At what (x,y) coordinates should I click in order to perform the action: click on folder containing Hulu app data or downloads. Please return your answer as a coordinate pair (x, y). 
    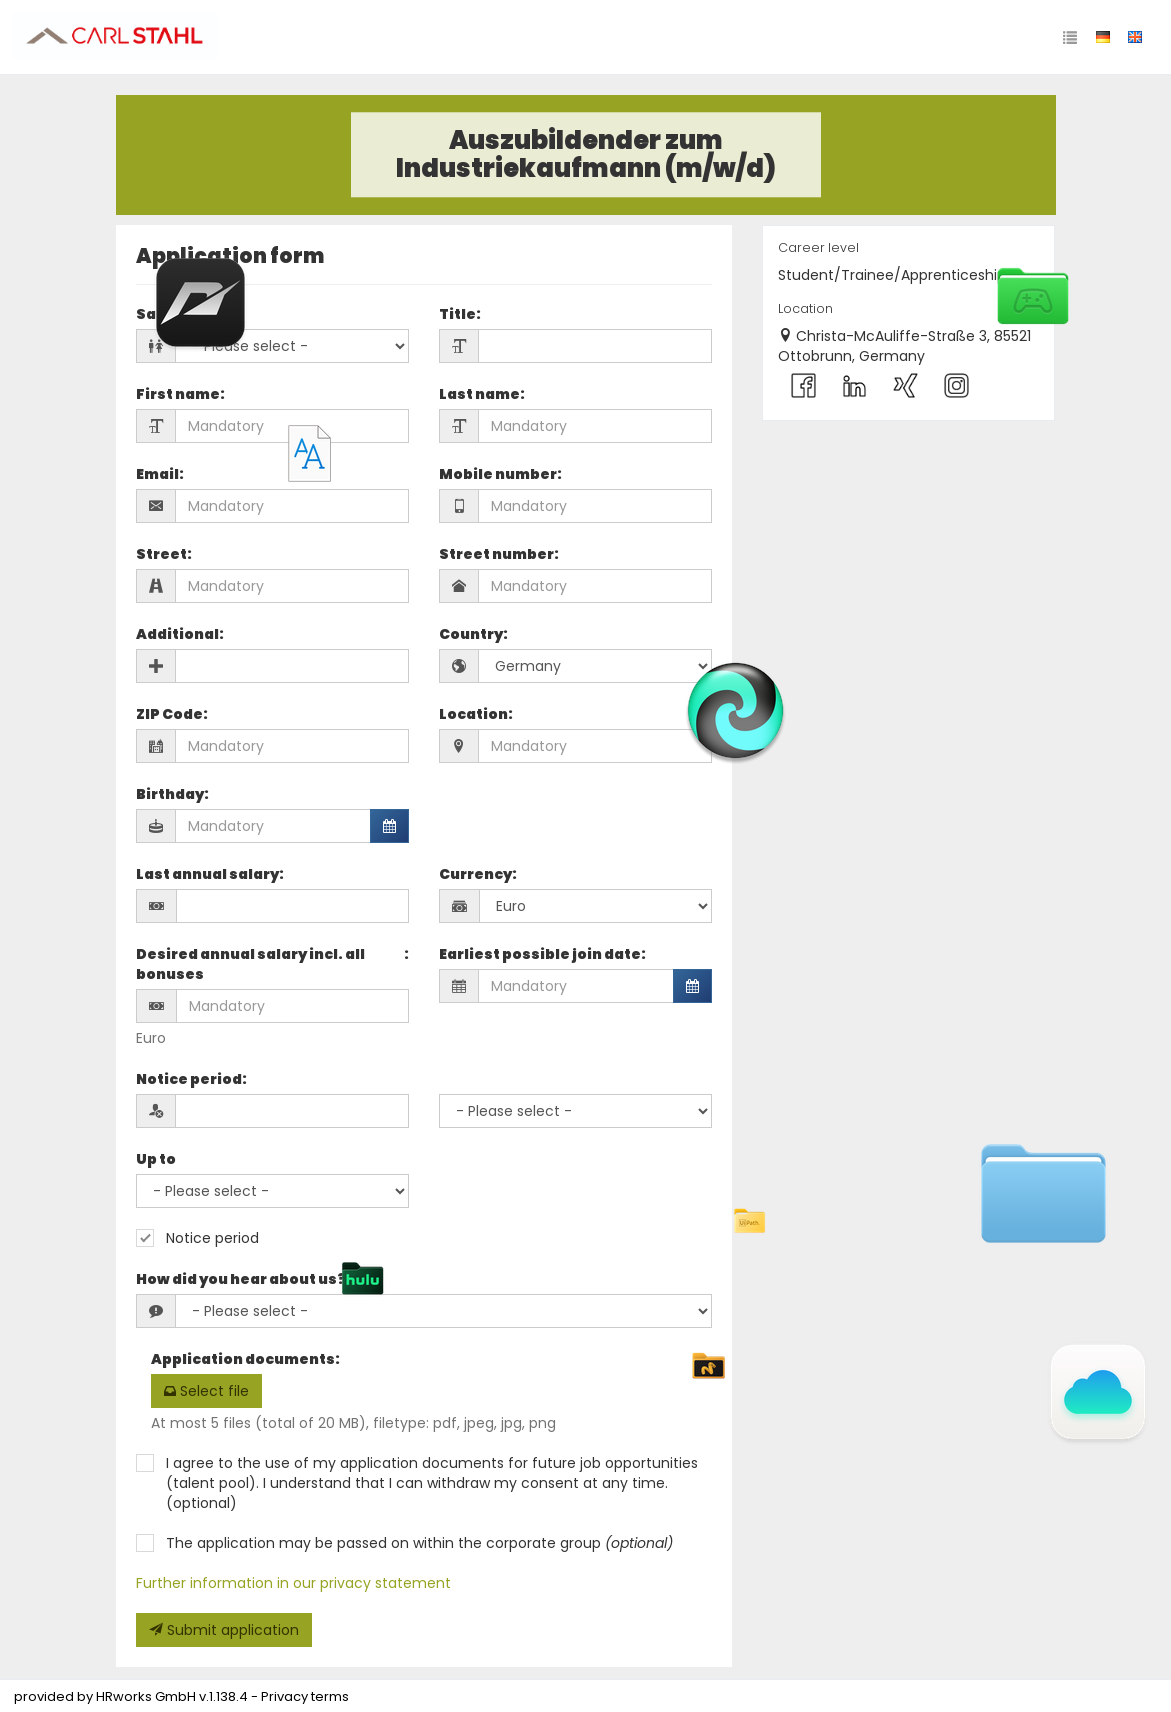
    Looking at the image, I should click on (362, 1279).